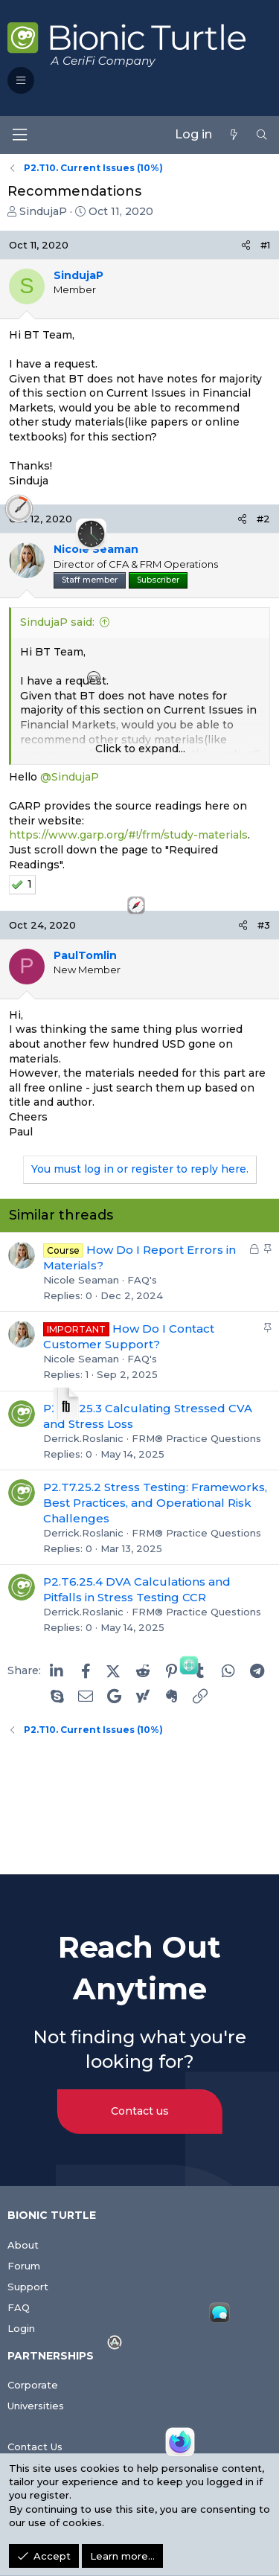 The width and height of the screenshot is (279, 2576). Describe the element at coordinates (180, 2442) in the screenshot. I see `open firefox nightly browser` at that location.